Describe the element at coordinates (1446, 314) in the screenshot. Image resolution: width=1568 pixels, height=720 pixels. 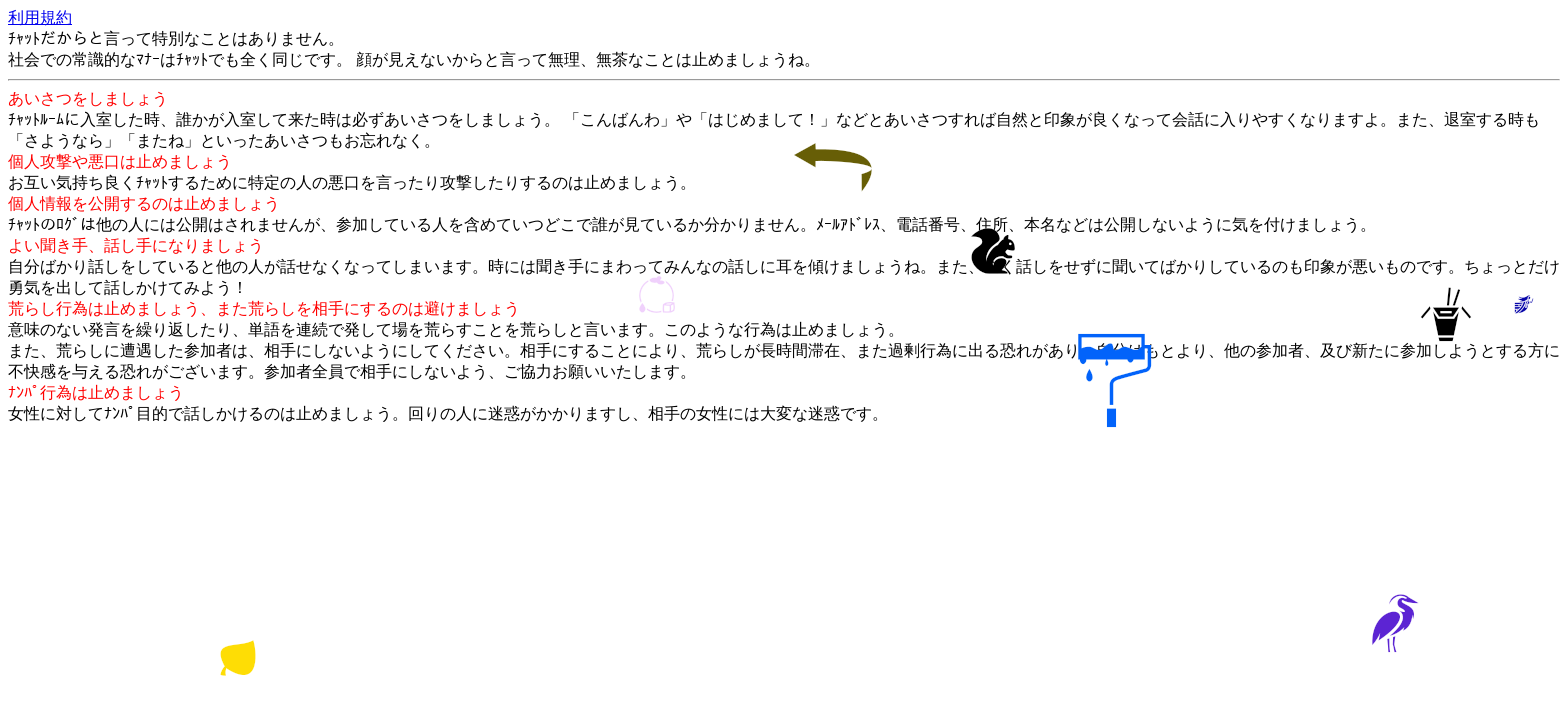
I see `quick food or noodle delivery option` at that location.